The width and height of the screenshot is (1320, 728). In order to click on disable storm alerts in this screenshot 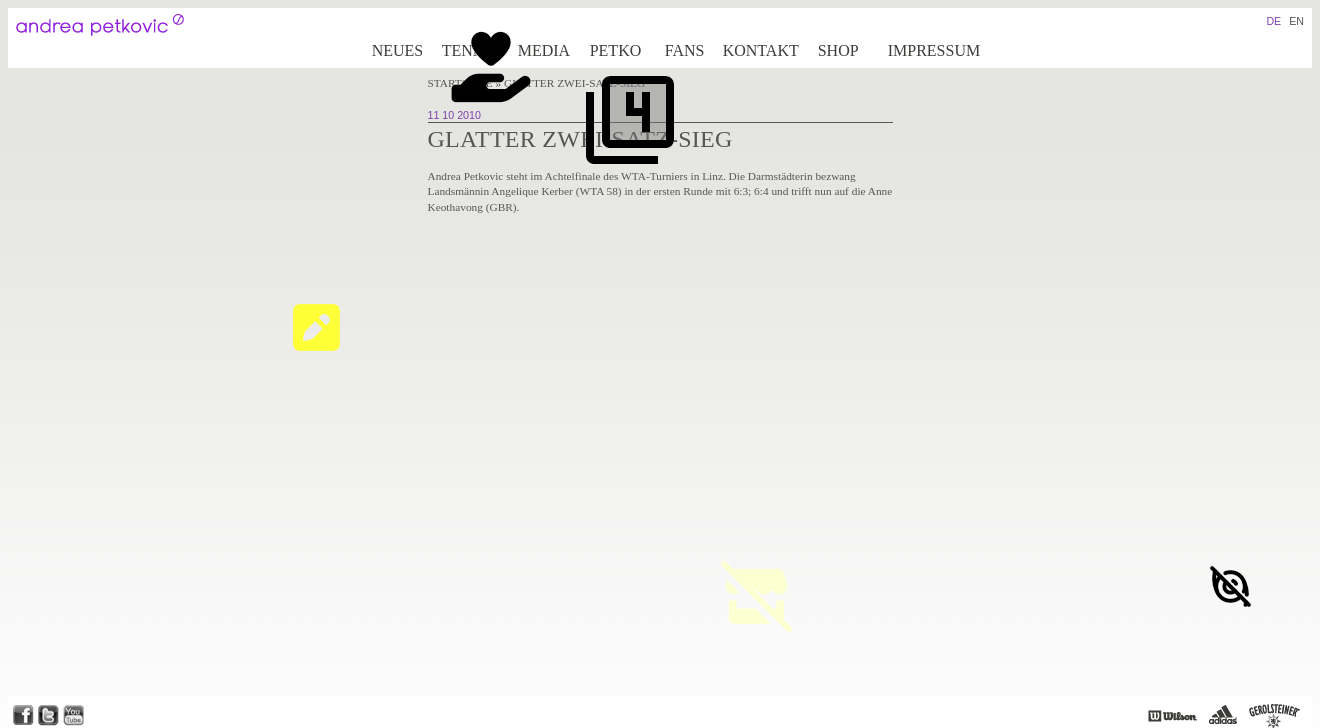, I will do `click(1230, 586)`.